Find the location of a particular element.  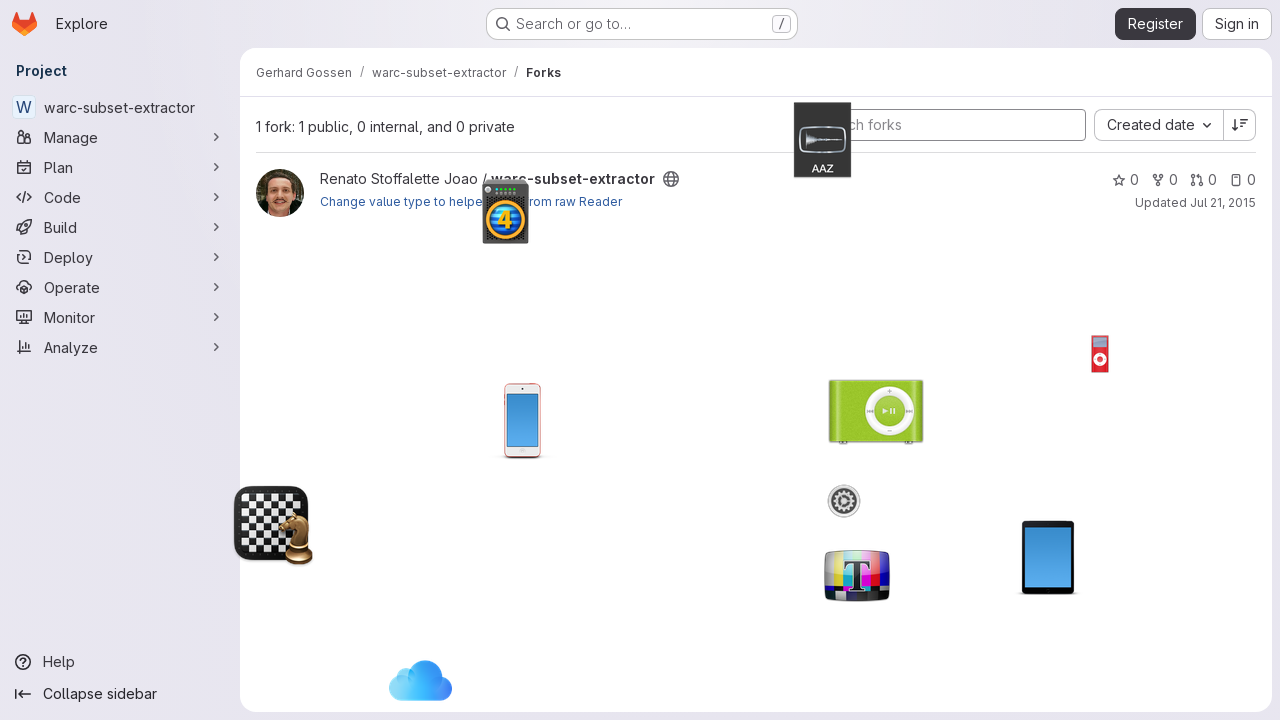

iPod shuffle device connected is located at coordinates (876, 394).